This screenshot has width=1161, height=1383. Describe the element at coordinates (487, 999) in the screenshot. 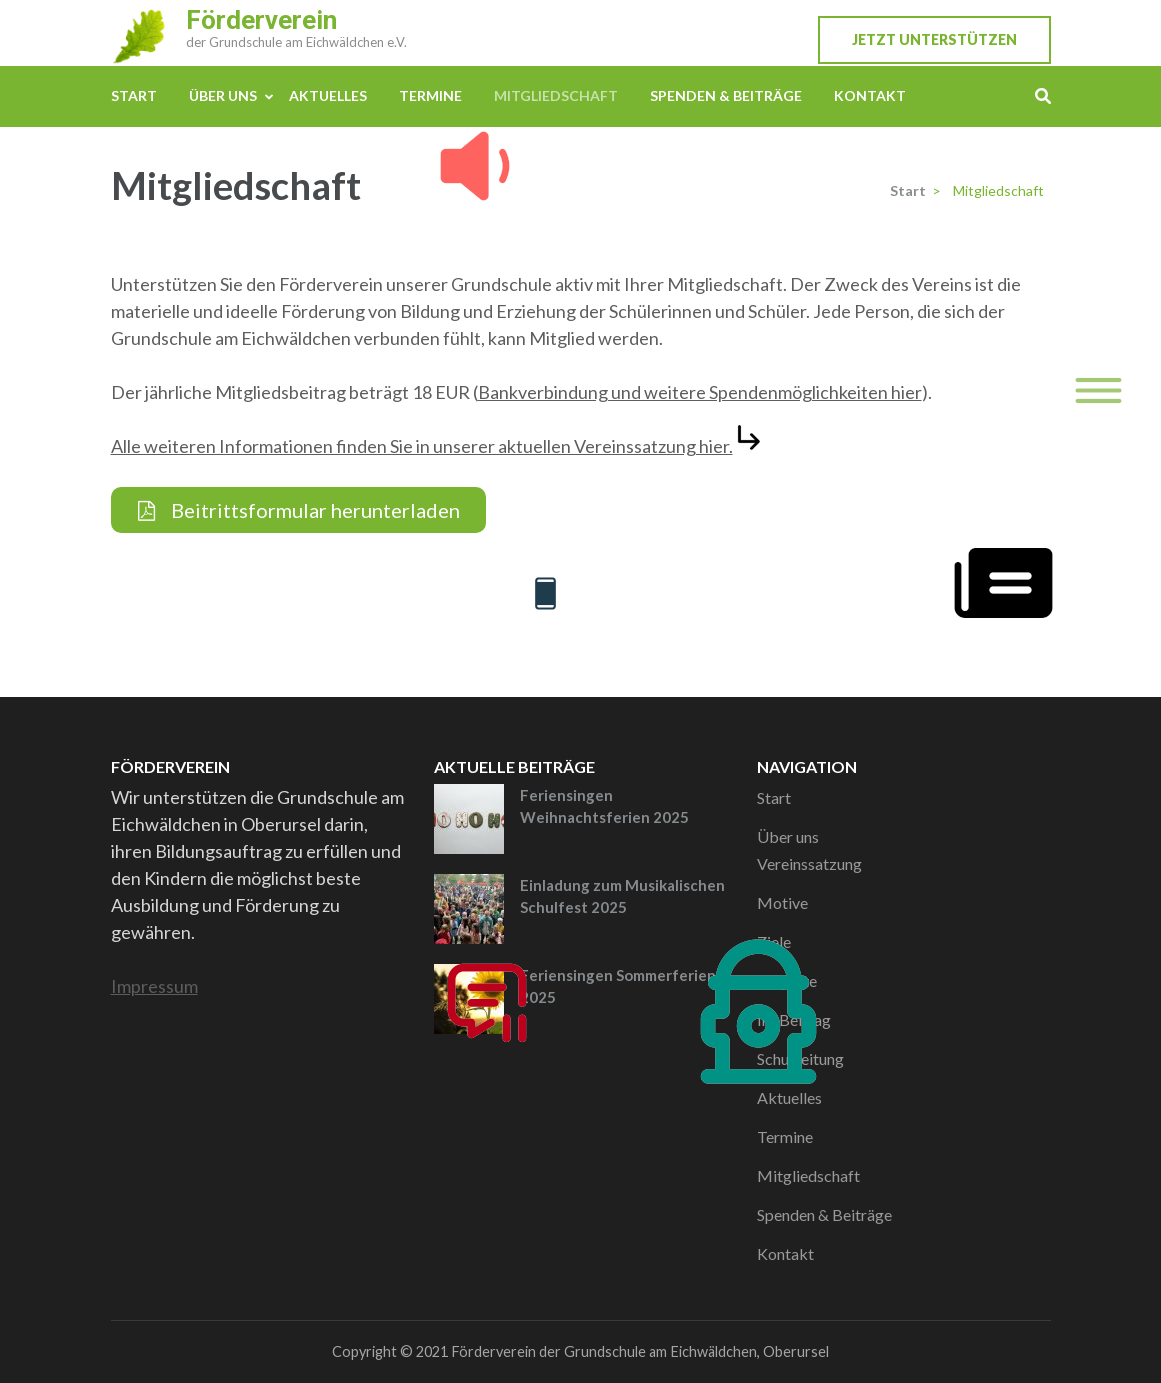

I see `pause message notifications` at that location.